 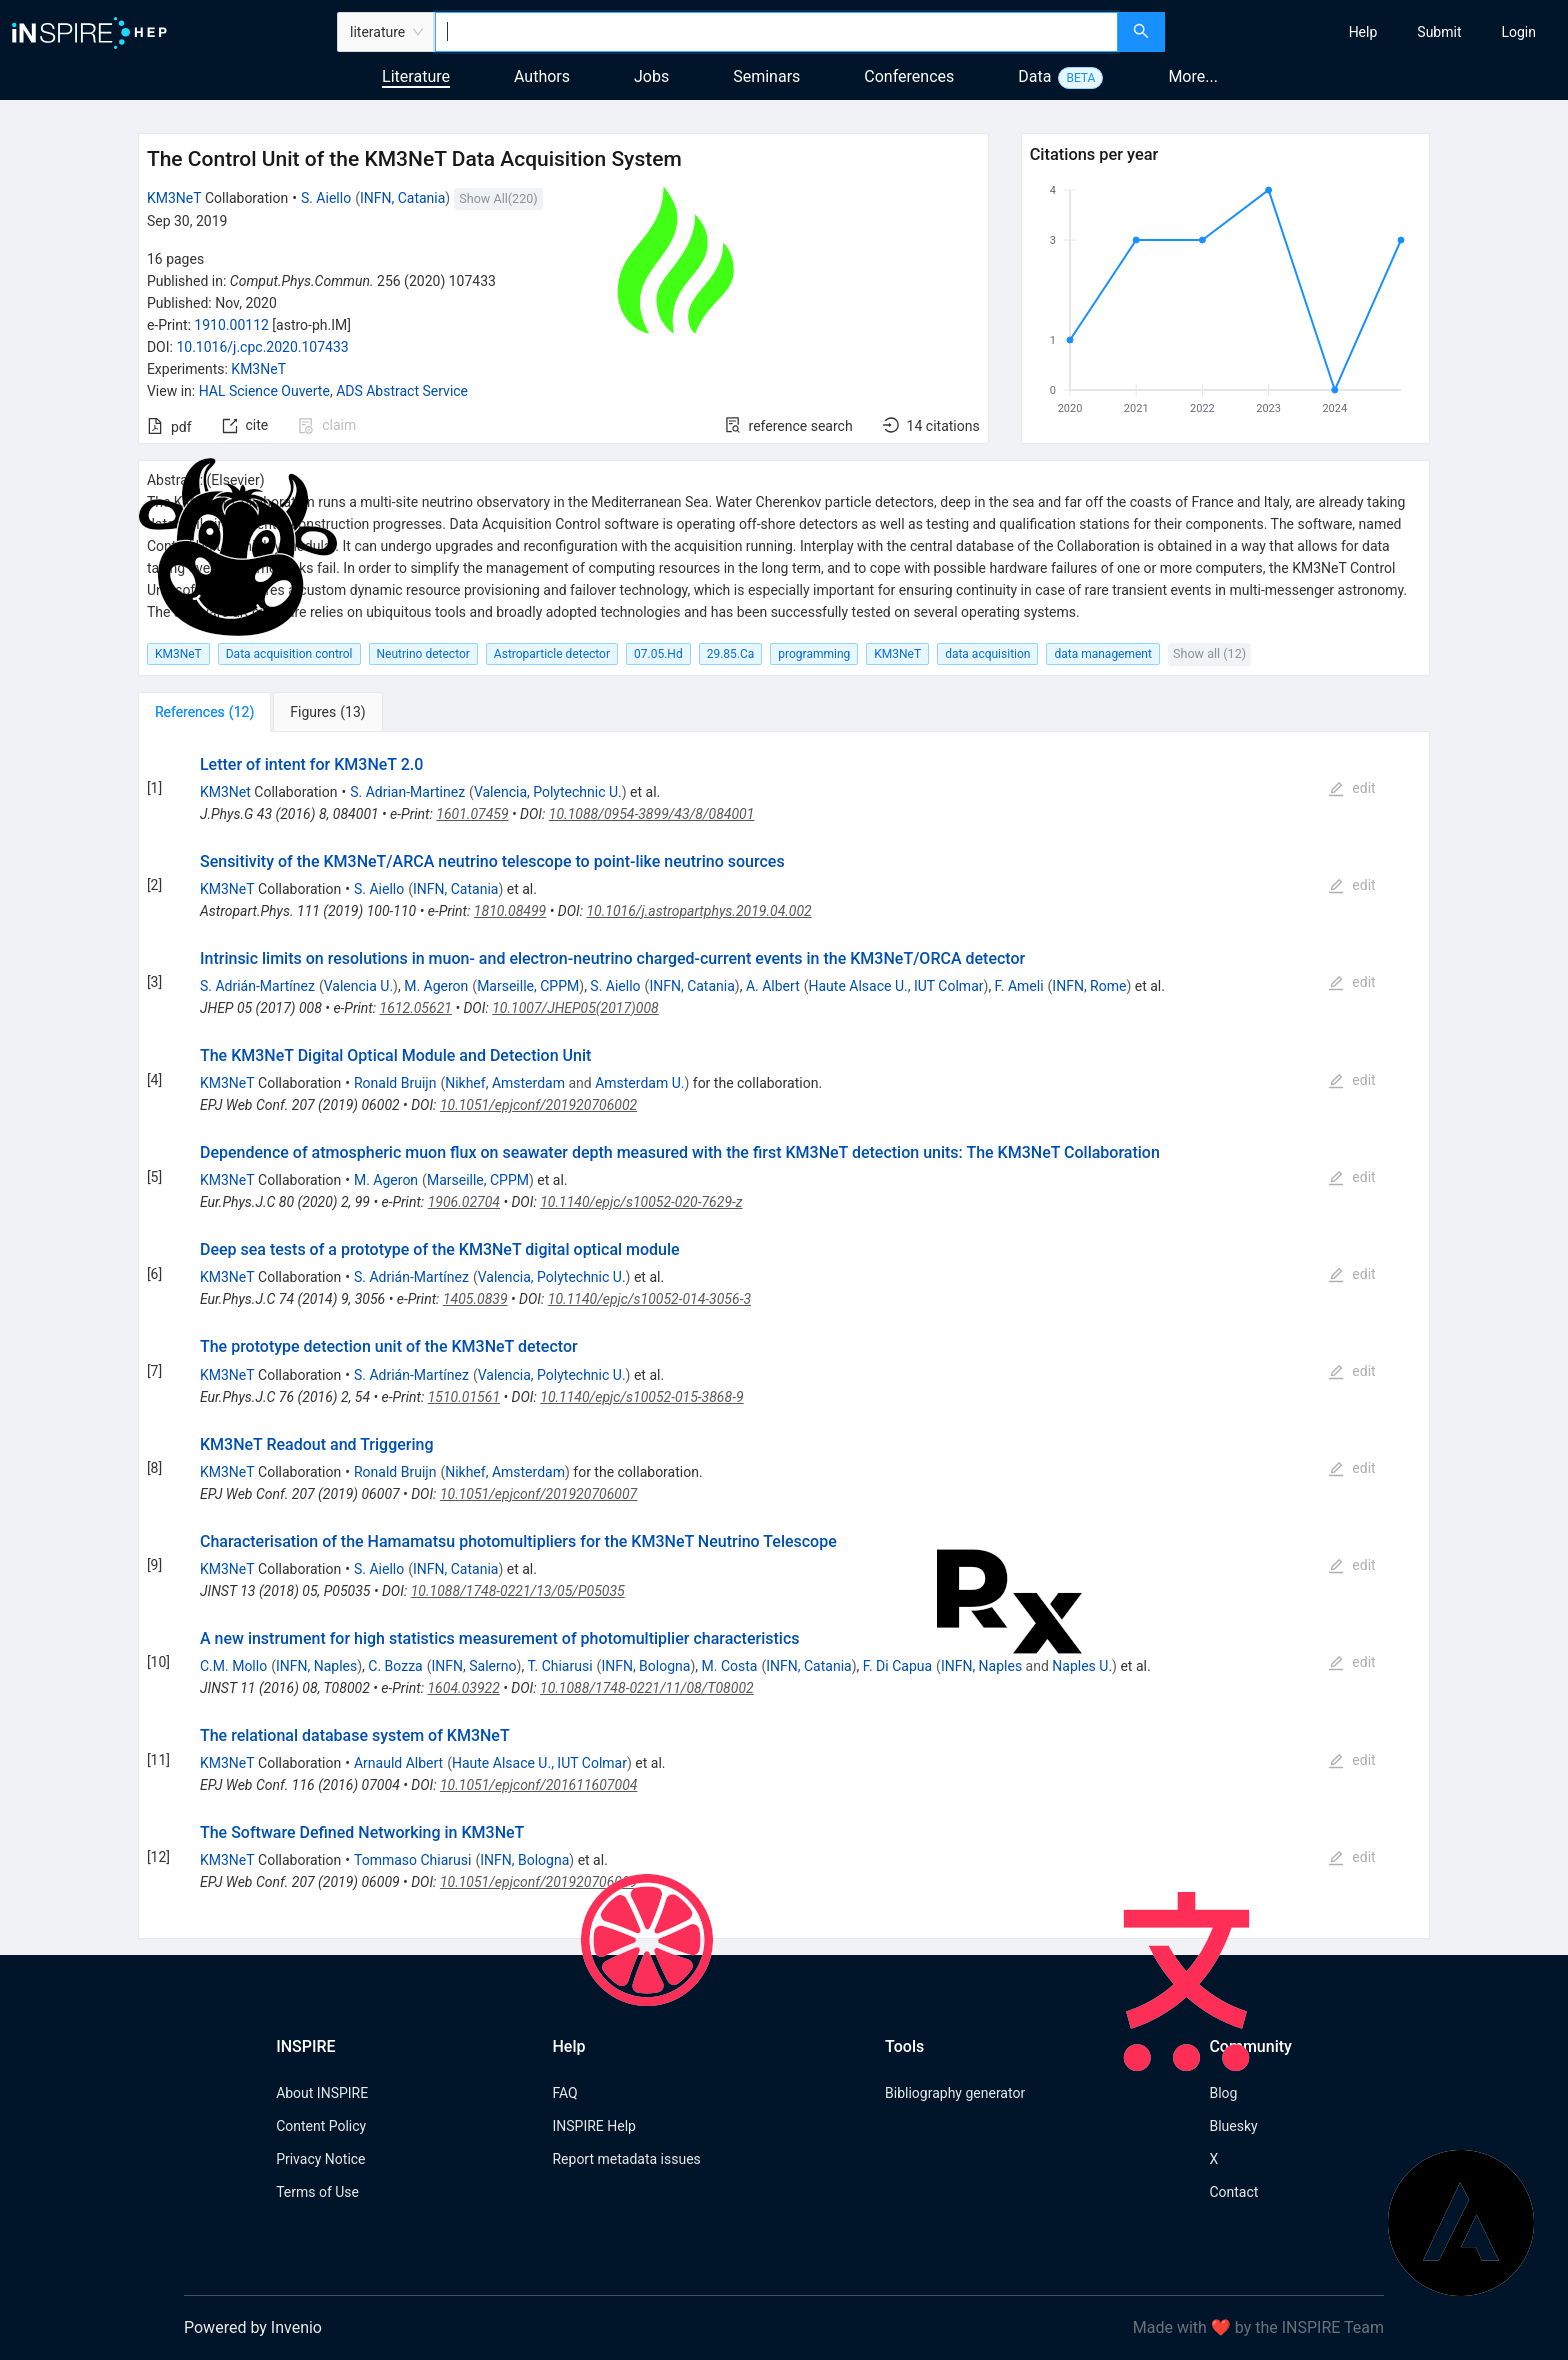 I want to click on astra company logo, so click(x=1461, y=2223).